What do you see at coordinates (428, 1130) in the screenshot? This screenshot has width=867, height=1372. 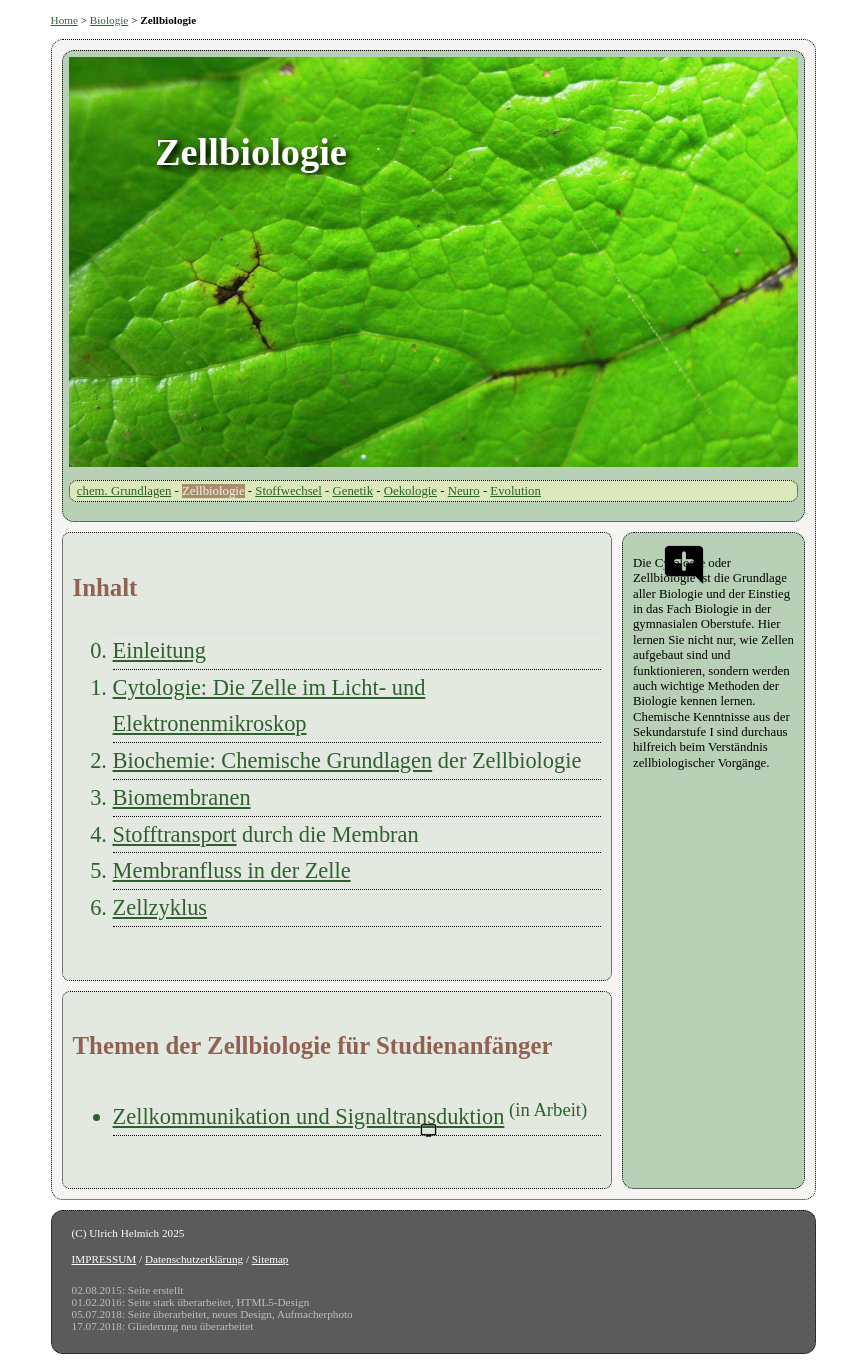 I see `access personal video or screen sharing` at bounding box center [428, 1130].